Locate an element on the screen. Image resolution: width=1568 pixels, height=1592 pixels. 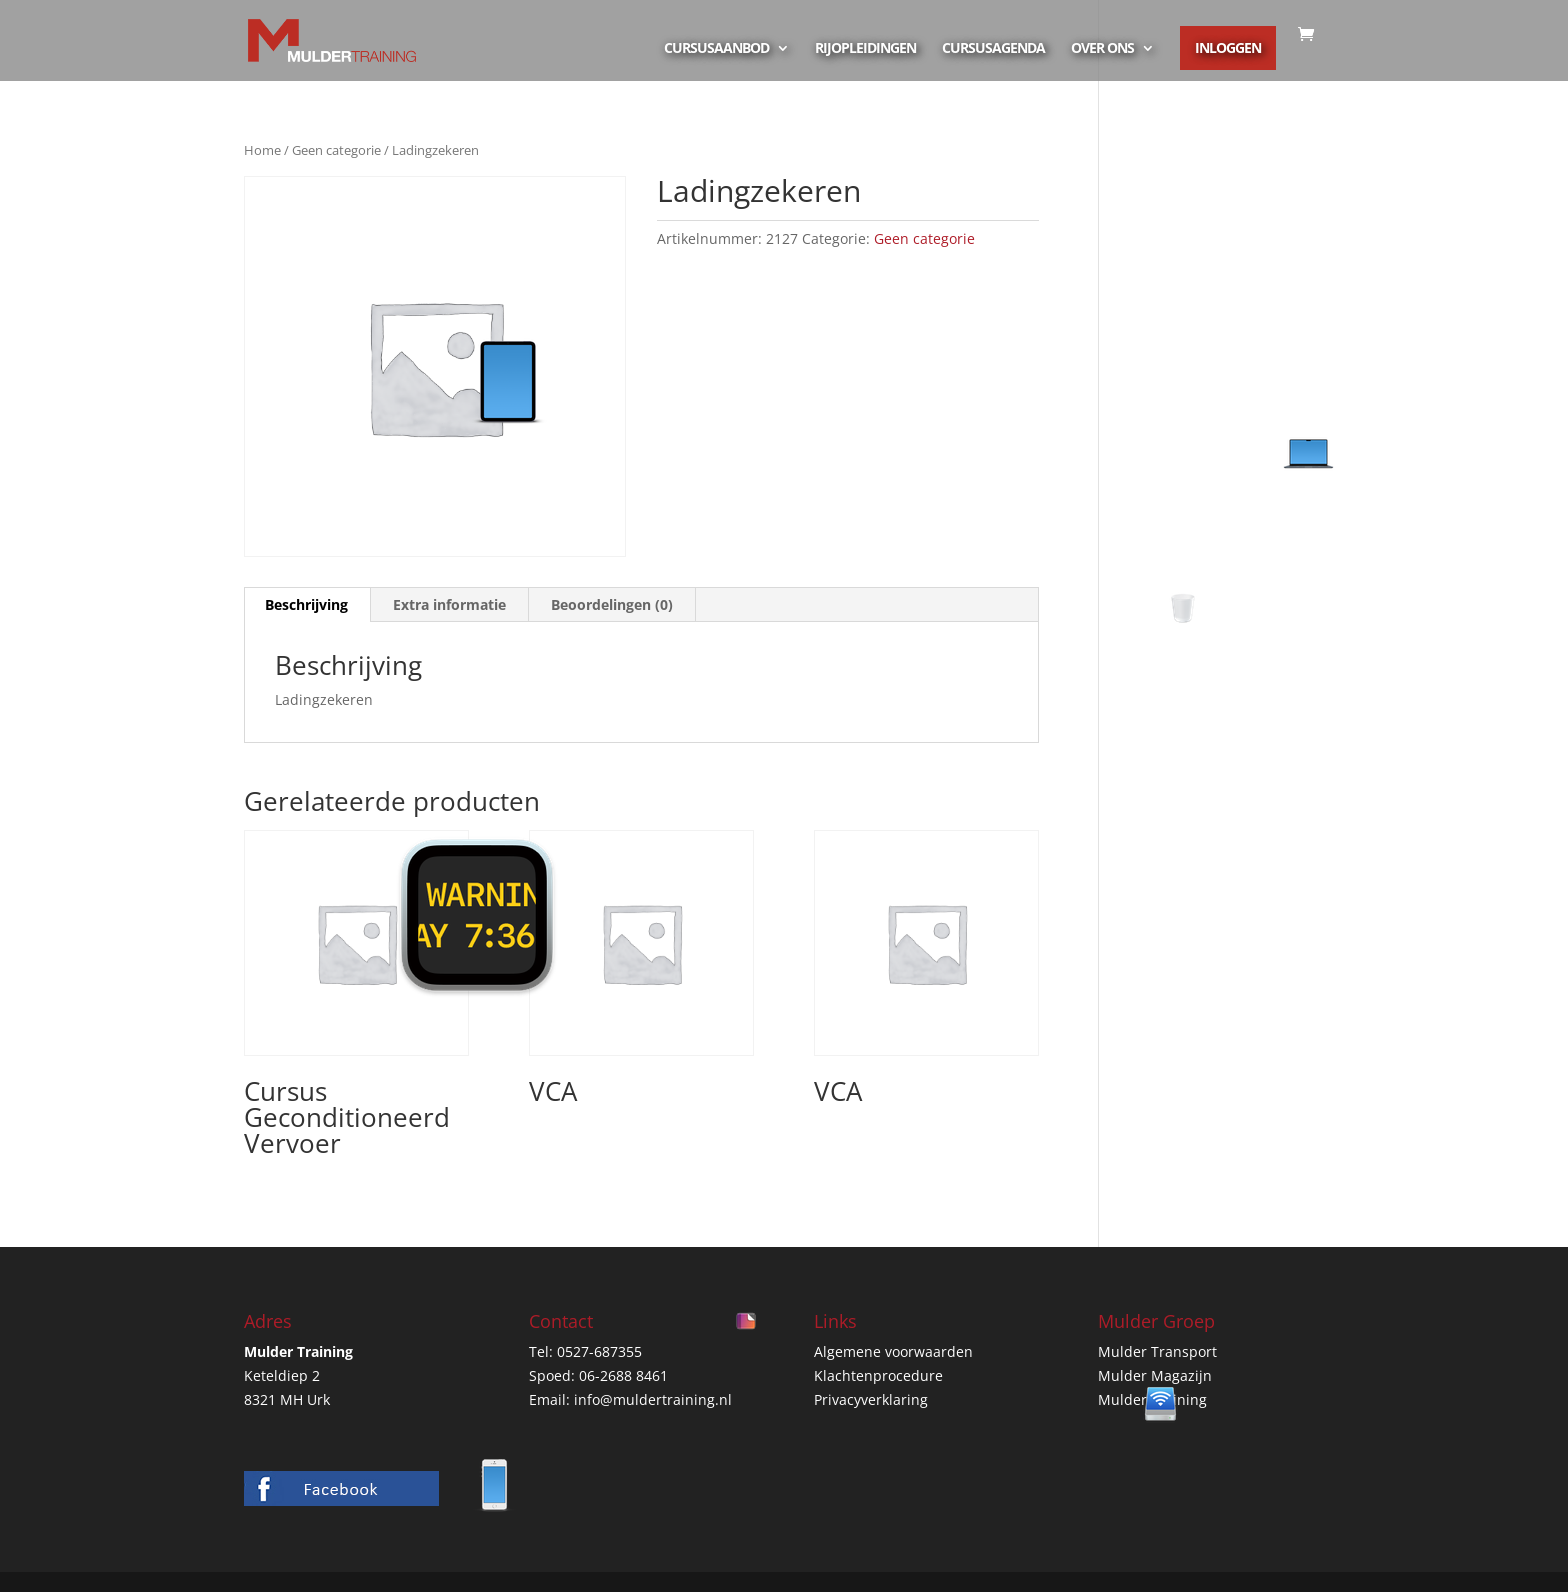
customize desktop theme settings is located at coordinates (746, 1321).